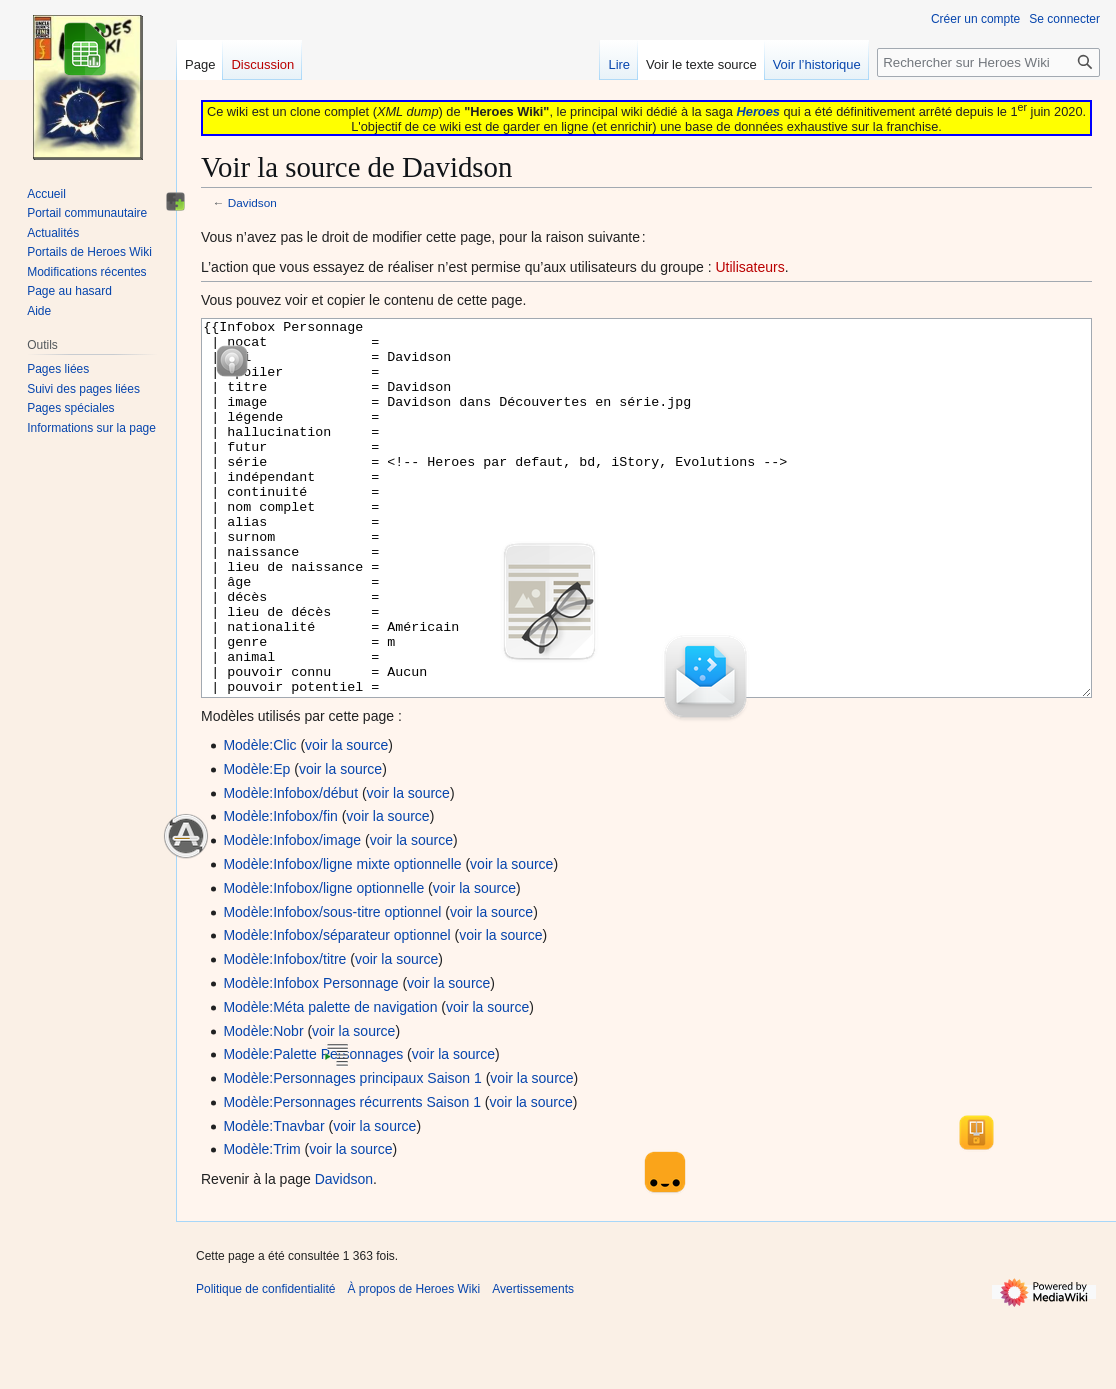 This screenshot has height=1389, width=1116. What do you see at coordinates (705, 676) in the screenshot?
I see `open sieve mail filter editor` at bounding box center [705, 676].